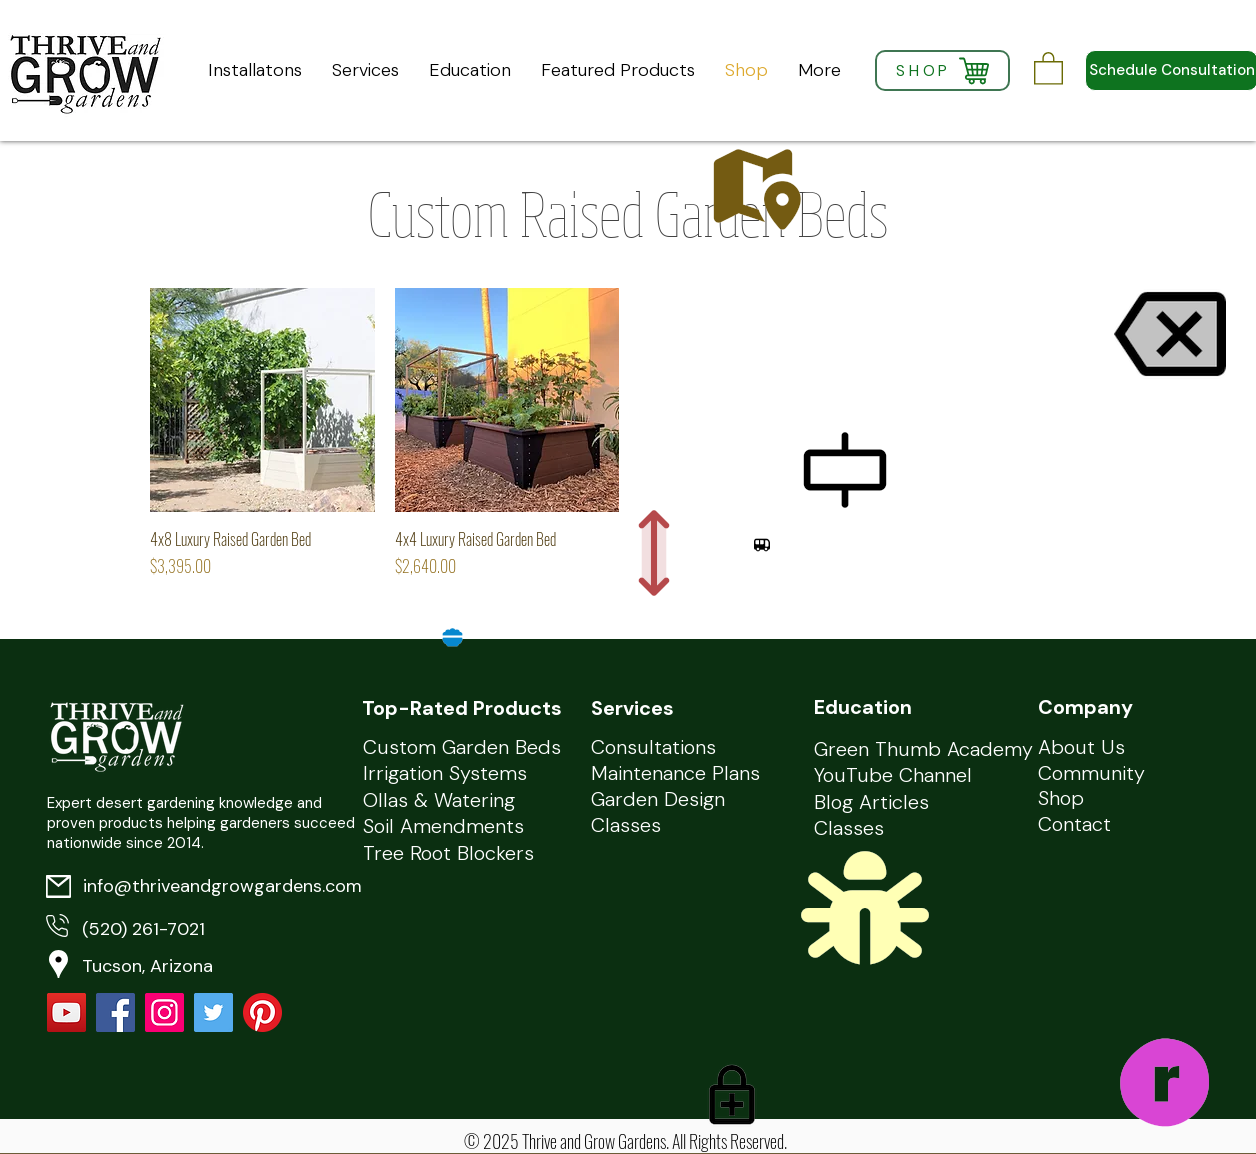  Describe the element at coordinates (452, 637) in the screenshot. I see `view food or meal options` at that location.